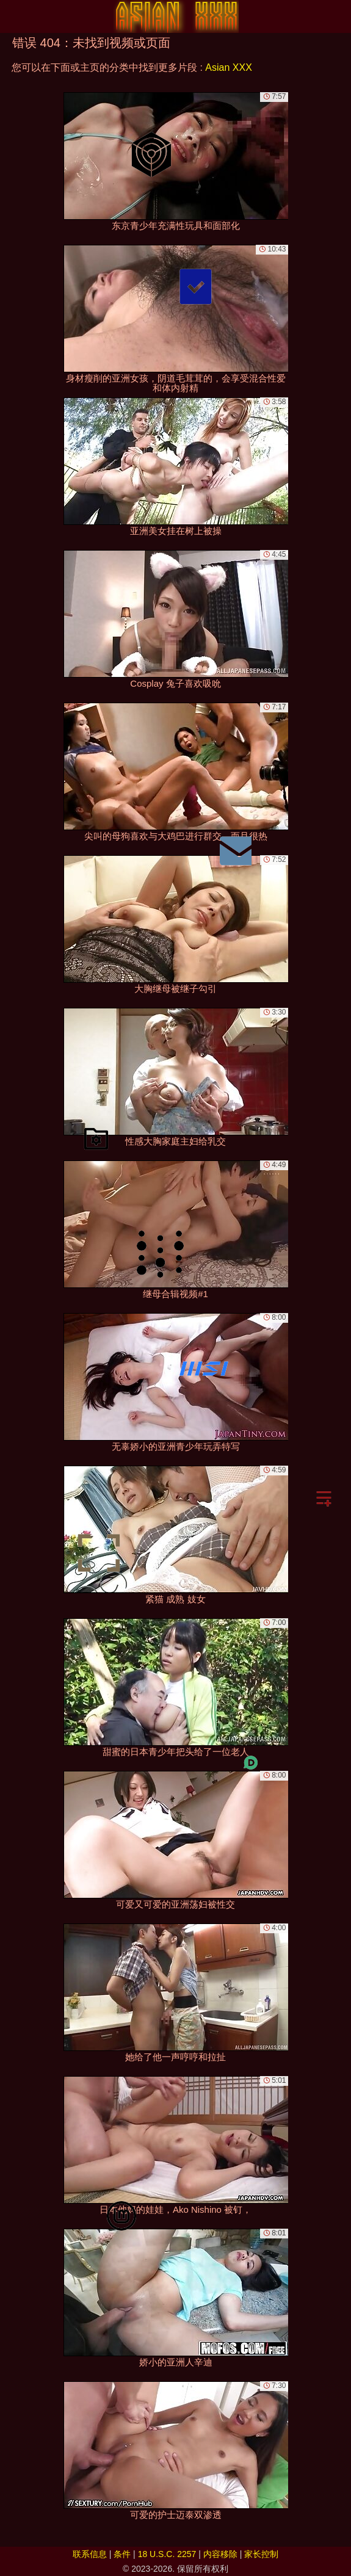 The width and height of the screenshot is (351, 2576). What do you see at coordinates (195, 286) in the screenshot?
I see `mark task as complete` at bounding box center [195, 286].